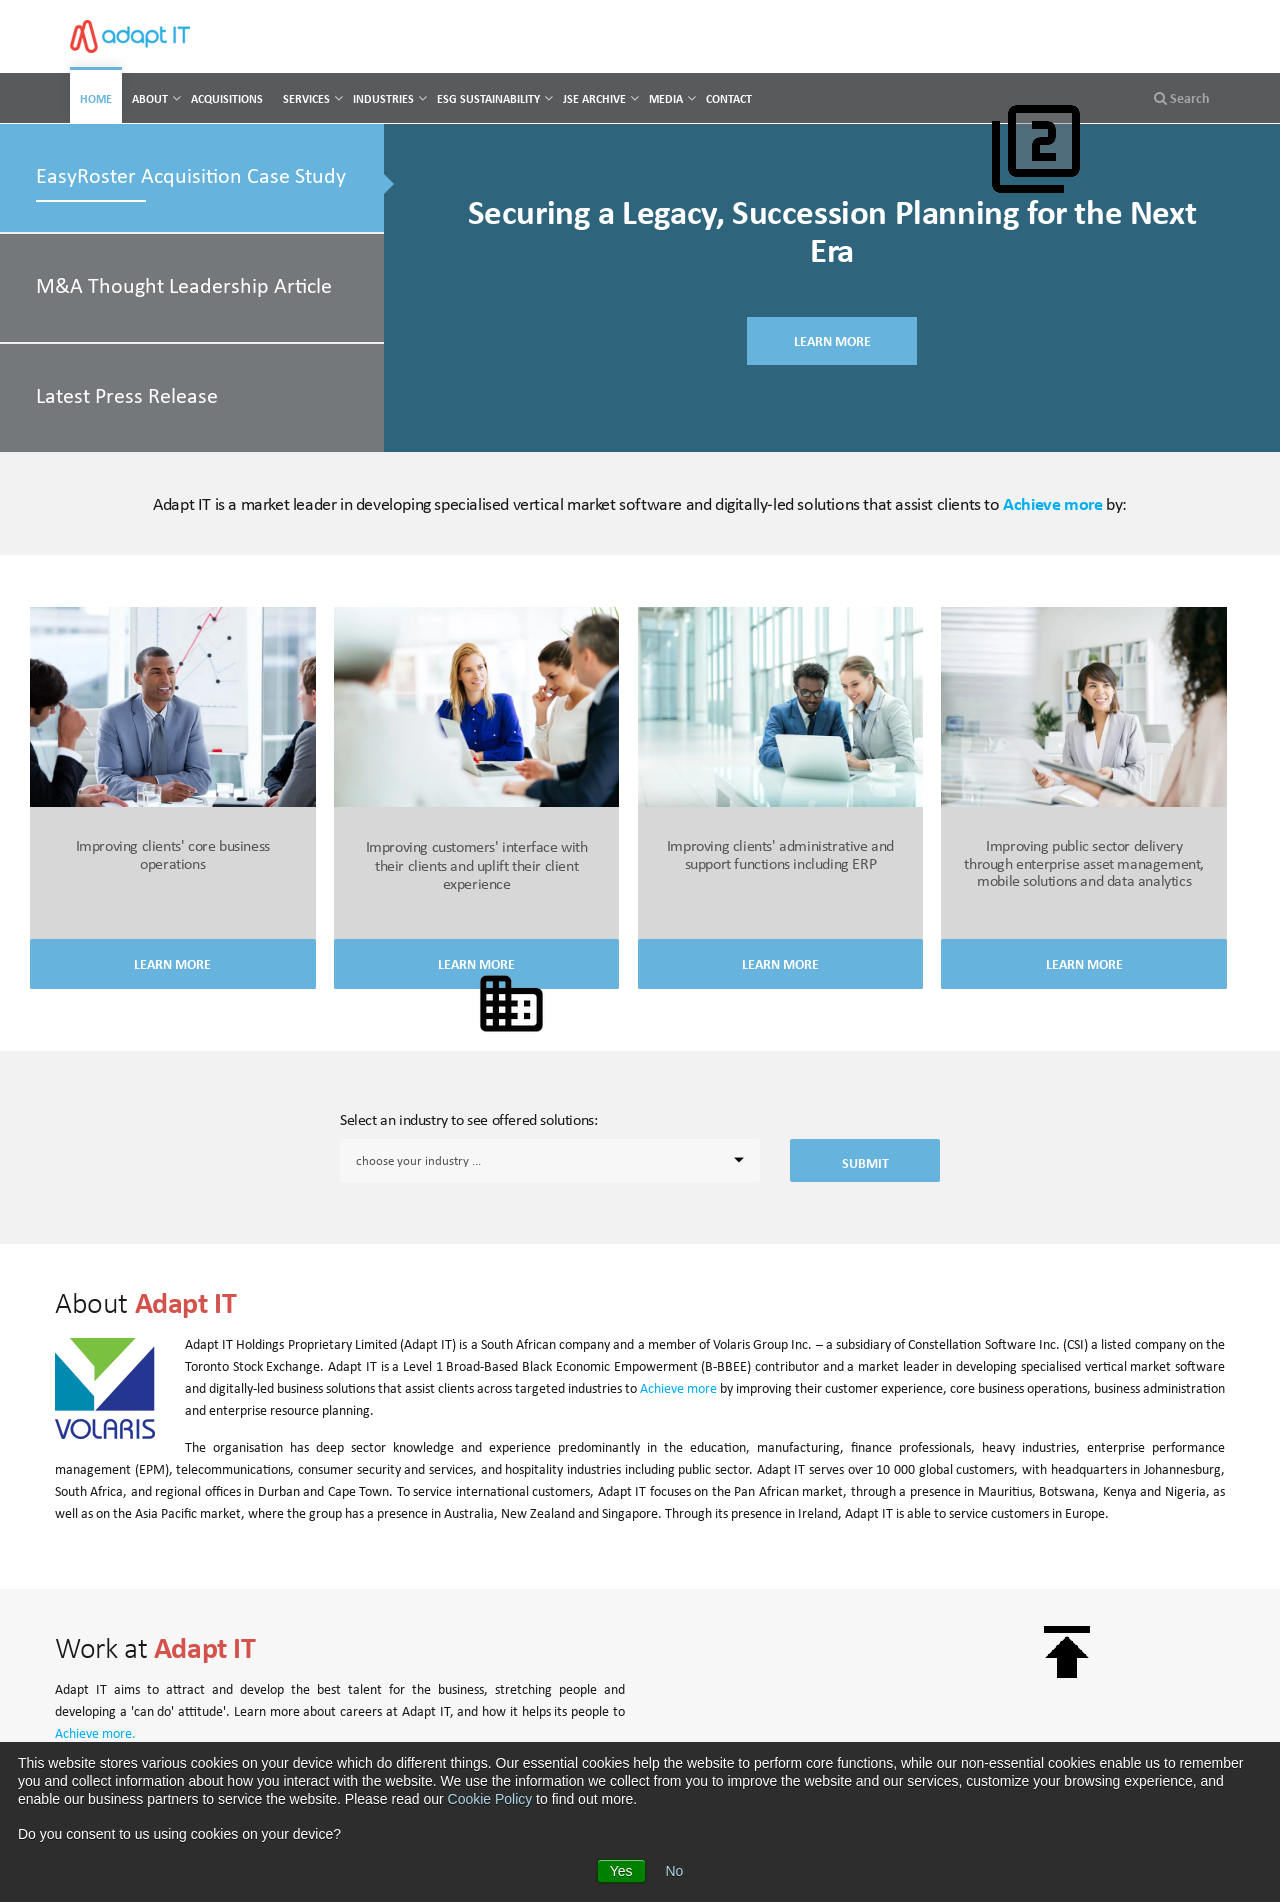  I want to click on publish or upload content, so click(1067, 1652).